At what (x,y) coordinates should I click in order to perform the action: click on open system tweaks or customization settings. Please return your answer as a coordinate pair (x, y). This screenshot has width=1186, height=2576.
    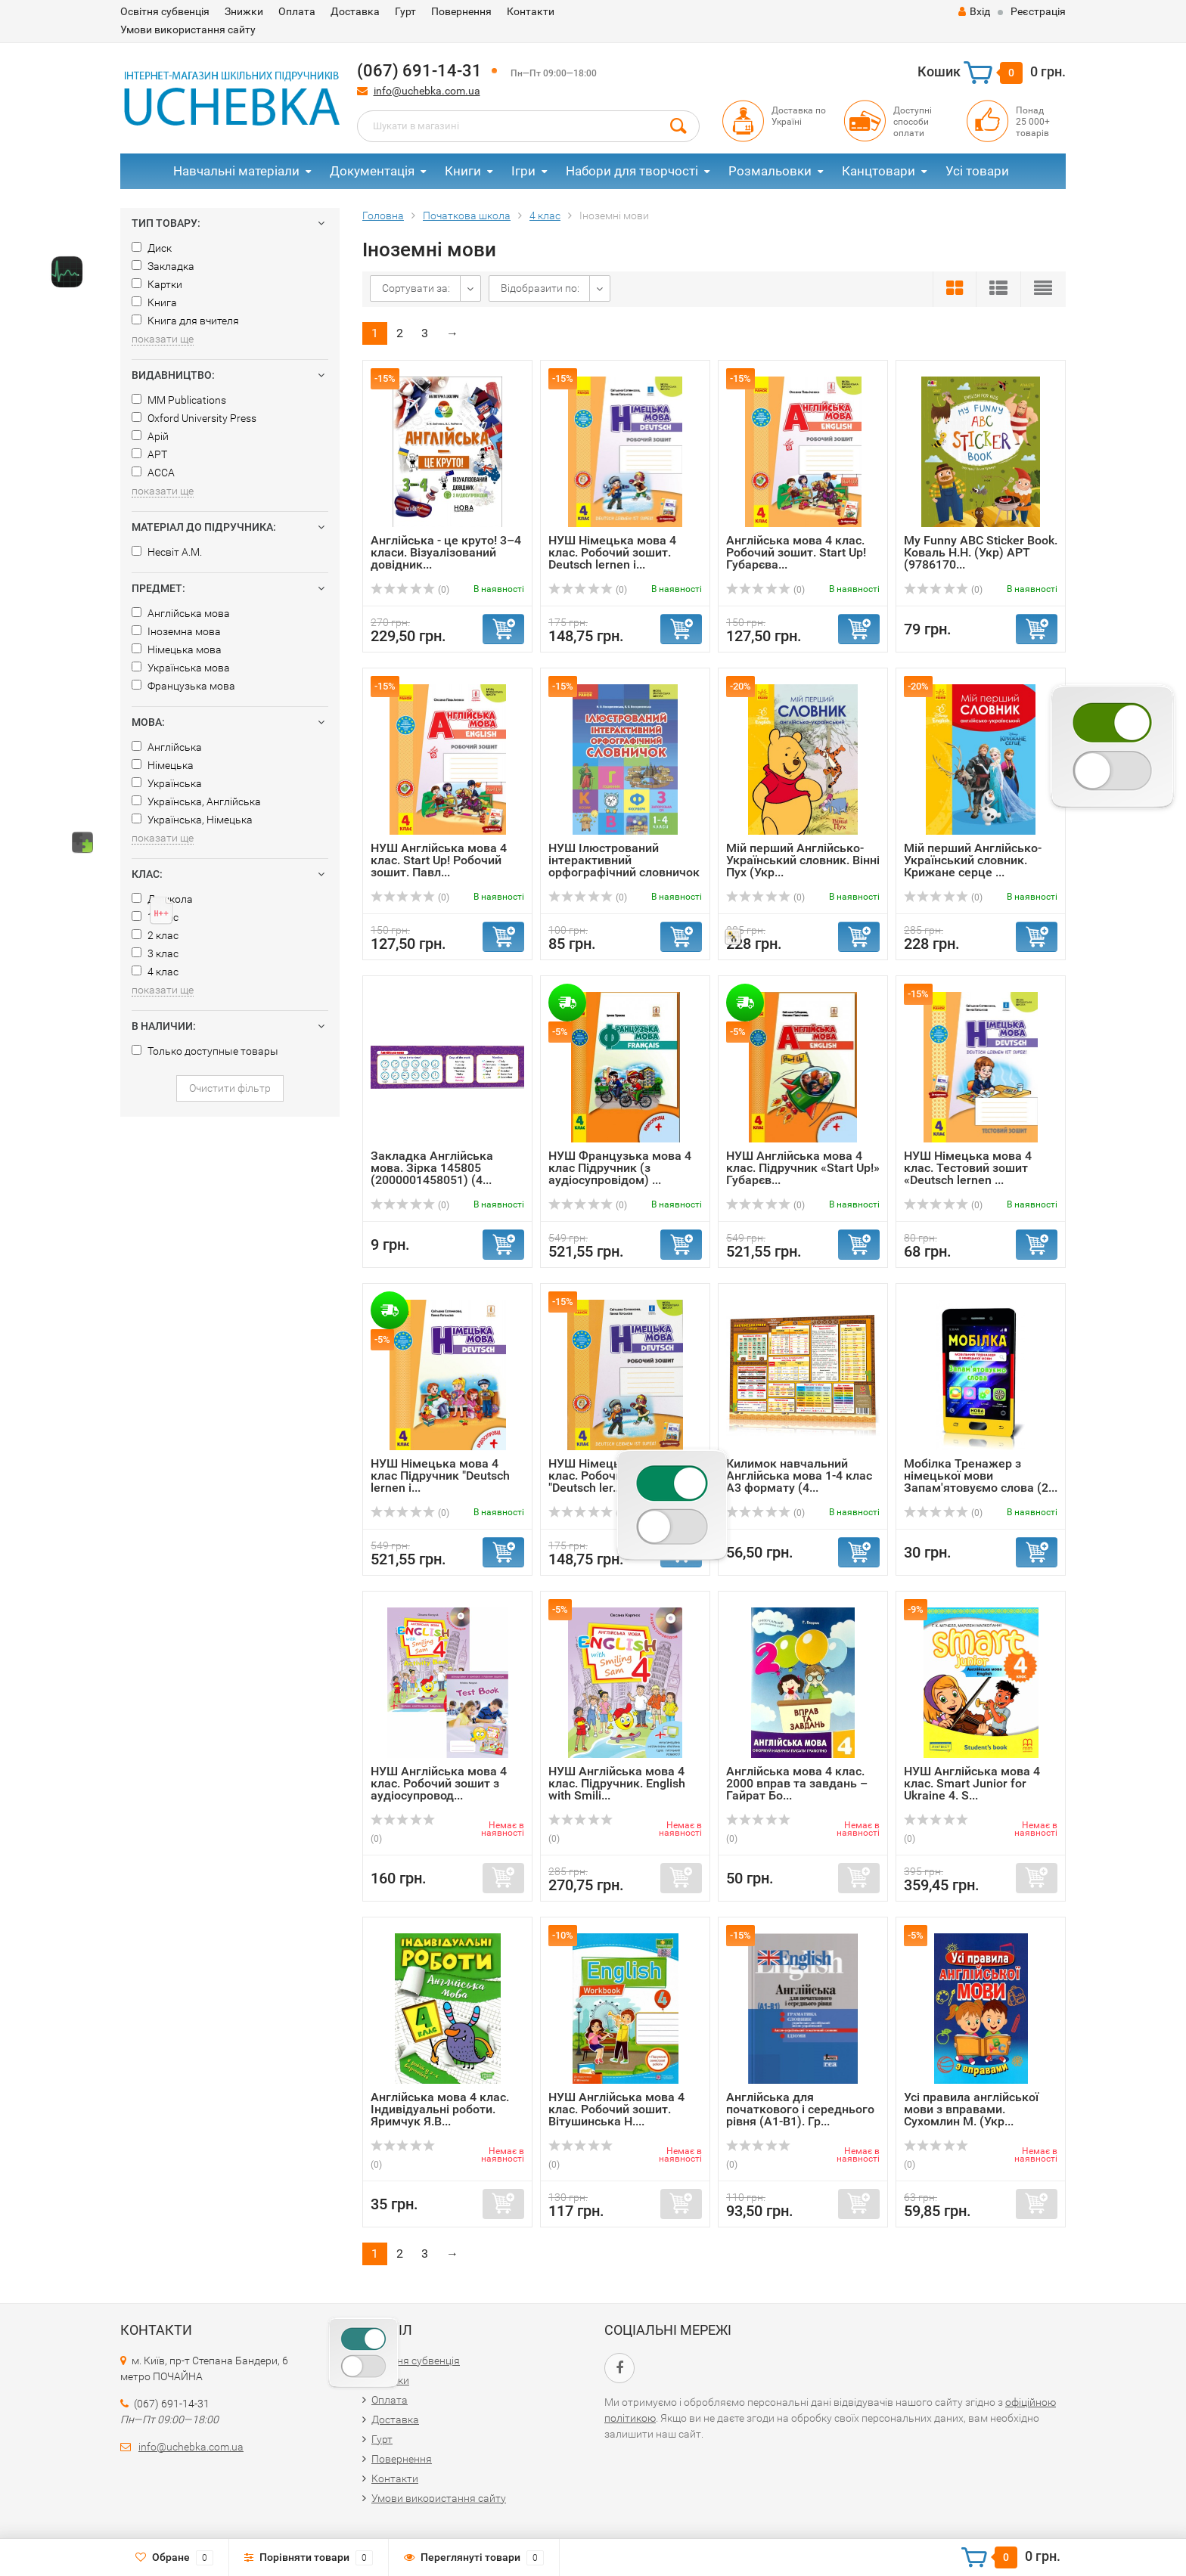
    Looking at the image, I should click on (672, 1505).